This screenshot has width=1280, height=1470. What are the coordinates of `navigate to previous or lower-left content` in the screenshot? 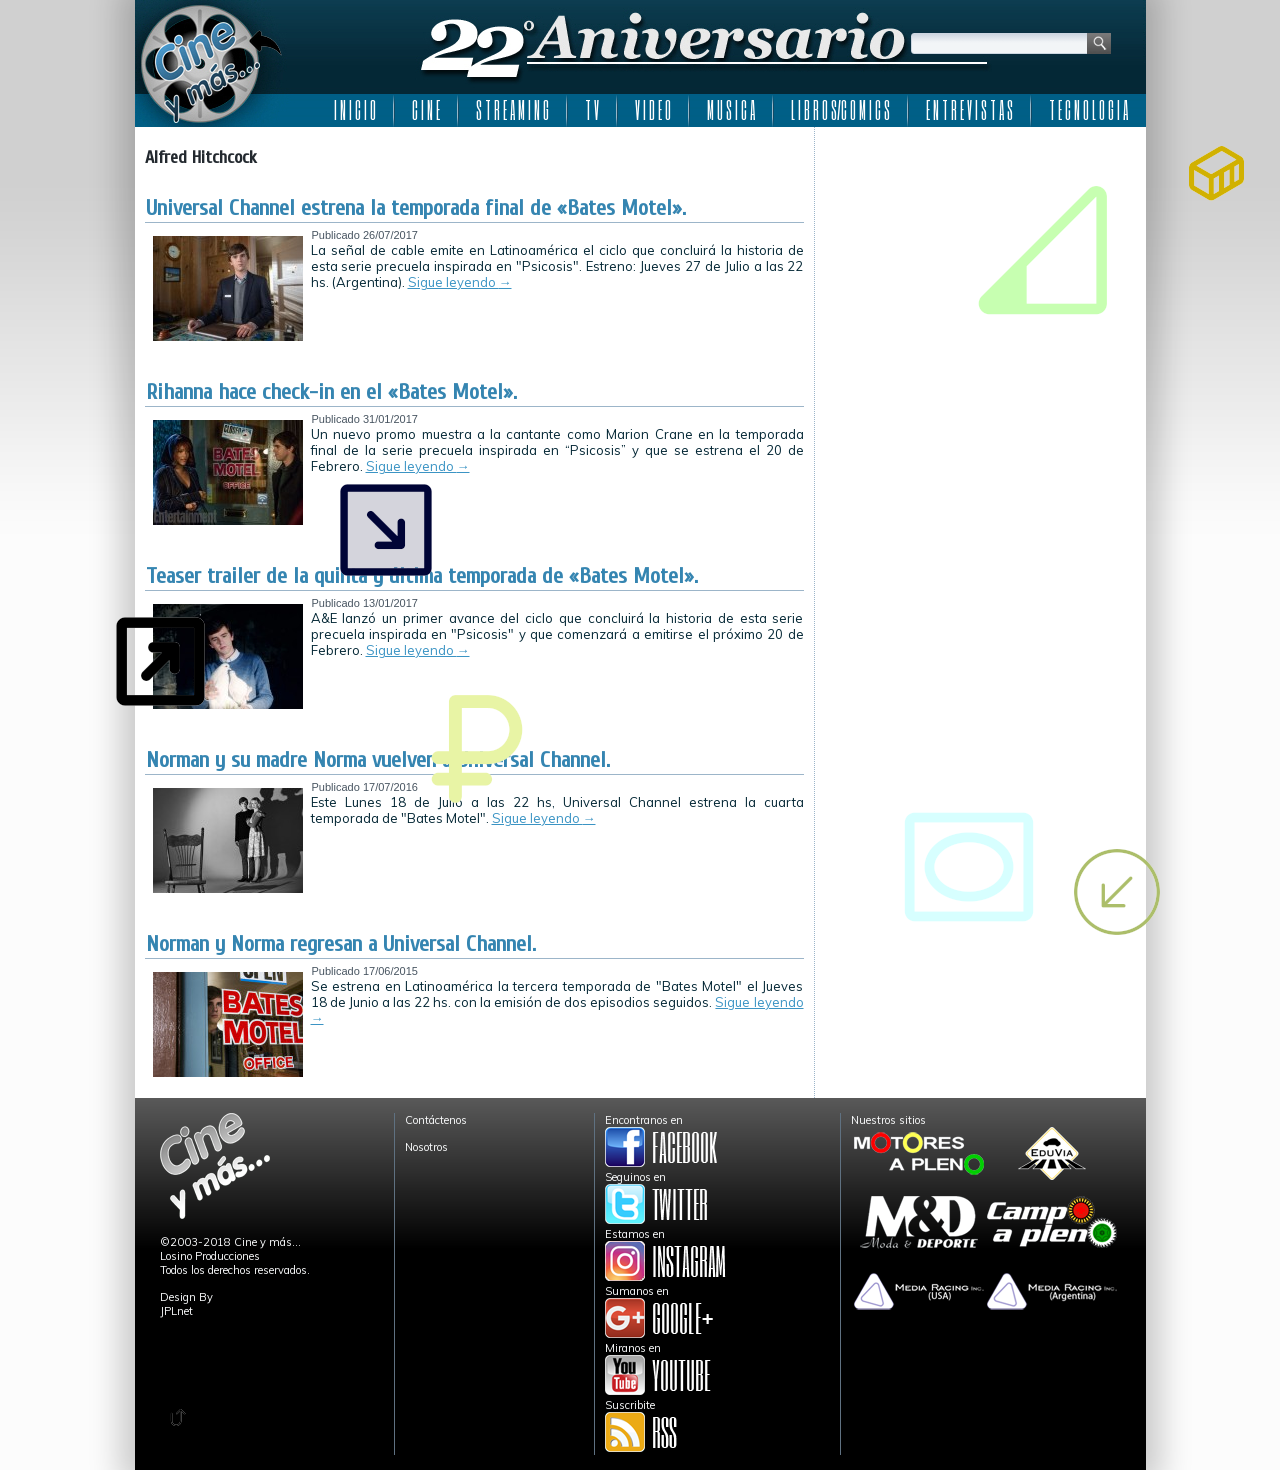 It's located at (1117, 892).